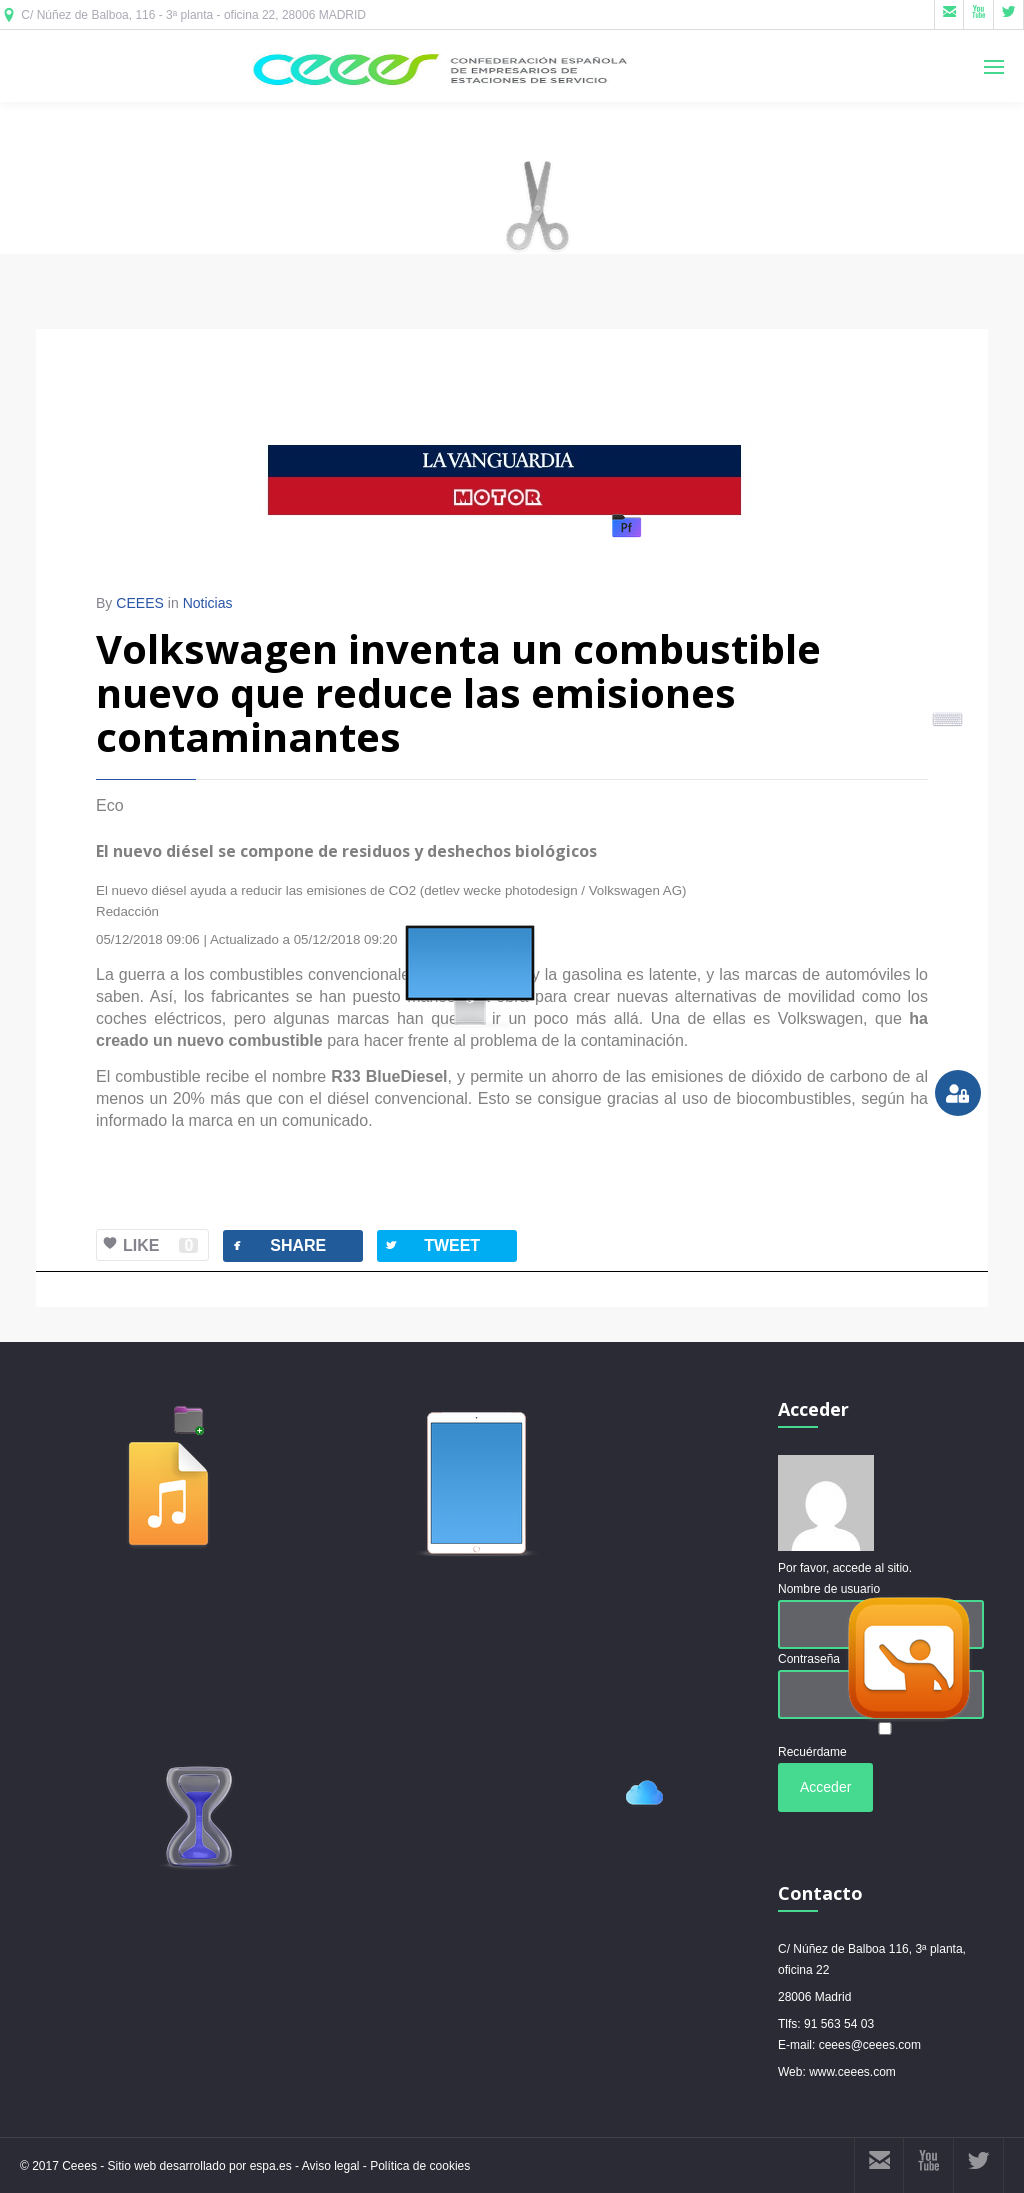 Image resolution: width=1024 pixels, height=2193 pixels. Describe the element at coordinates (644, 1792) in the screenshot. I see `access iCloud Drive cloud storage` at that location.